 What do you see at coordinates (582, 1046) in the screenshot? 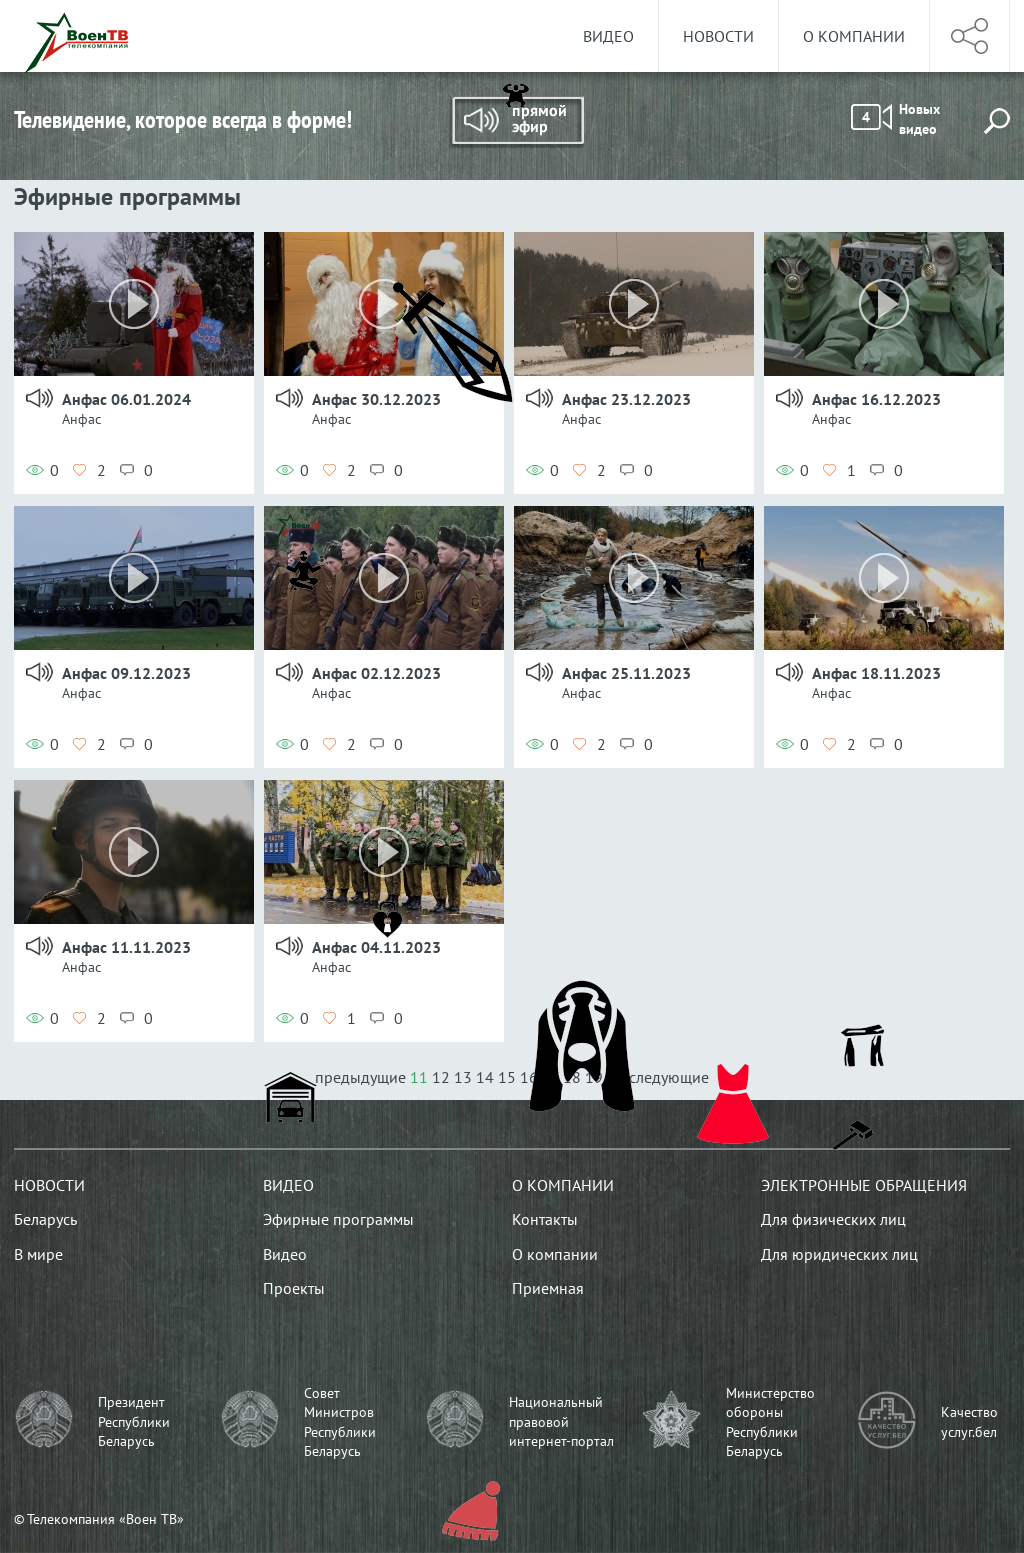
I see `select basset hound as your pet avatar` at bounding box center [582, 1046].